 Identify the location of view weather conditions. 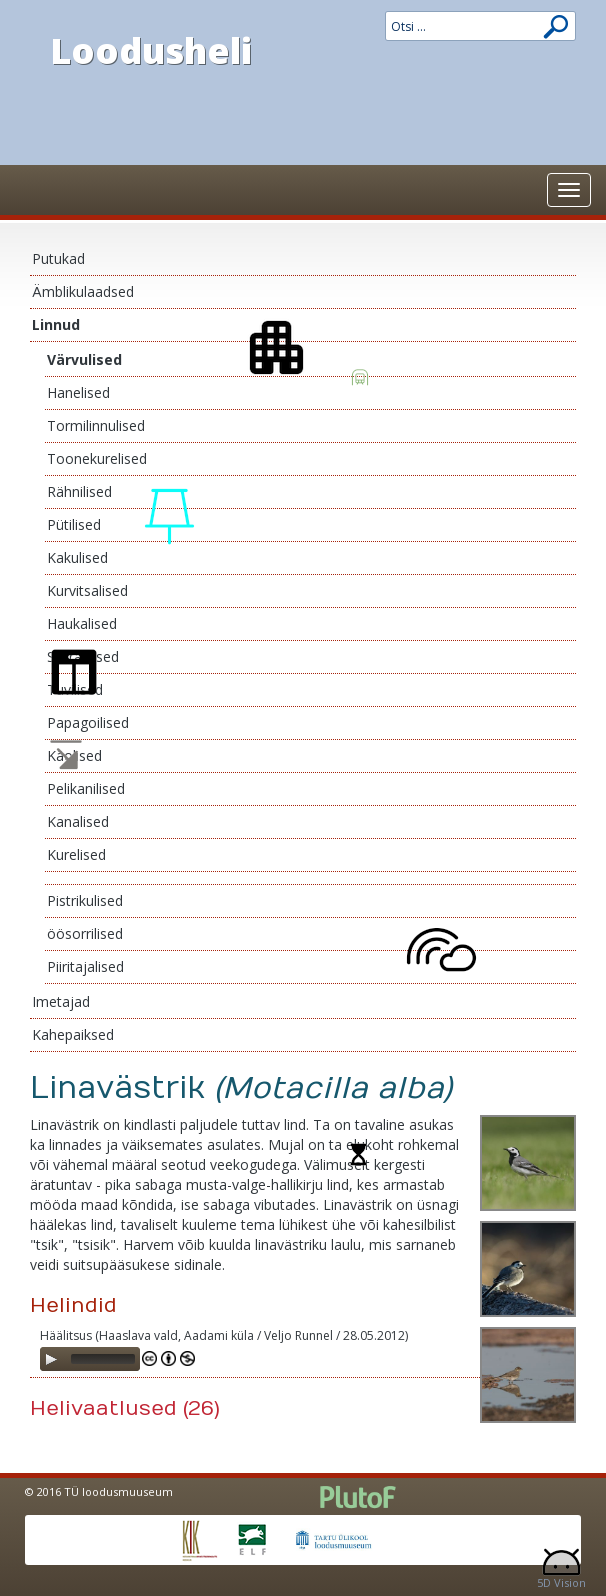
(441, 948).